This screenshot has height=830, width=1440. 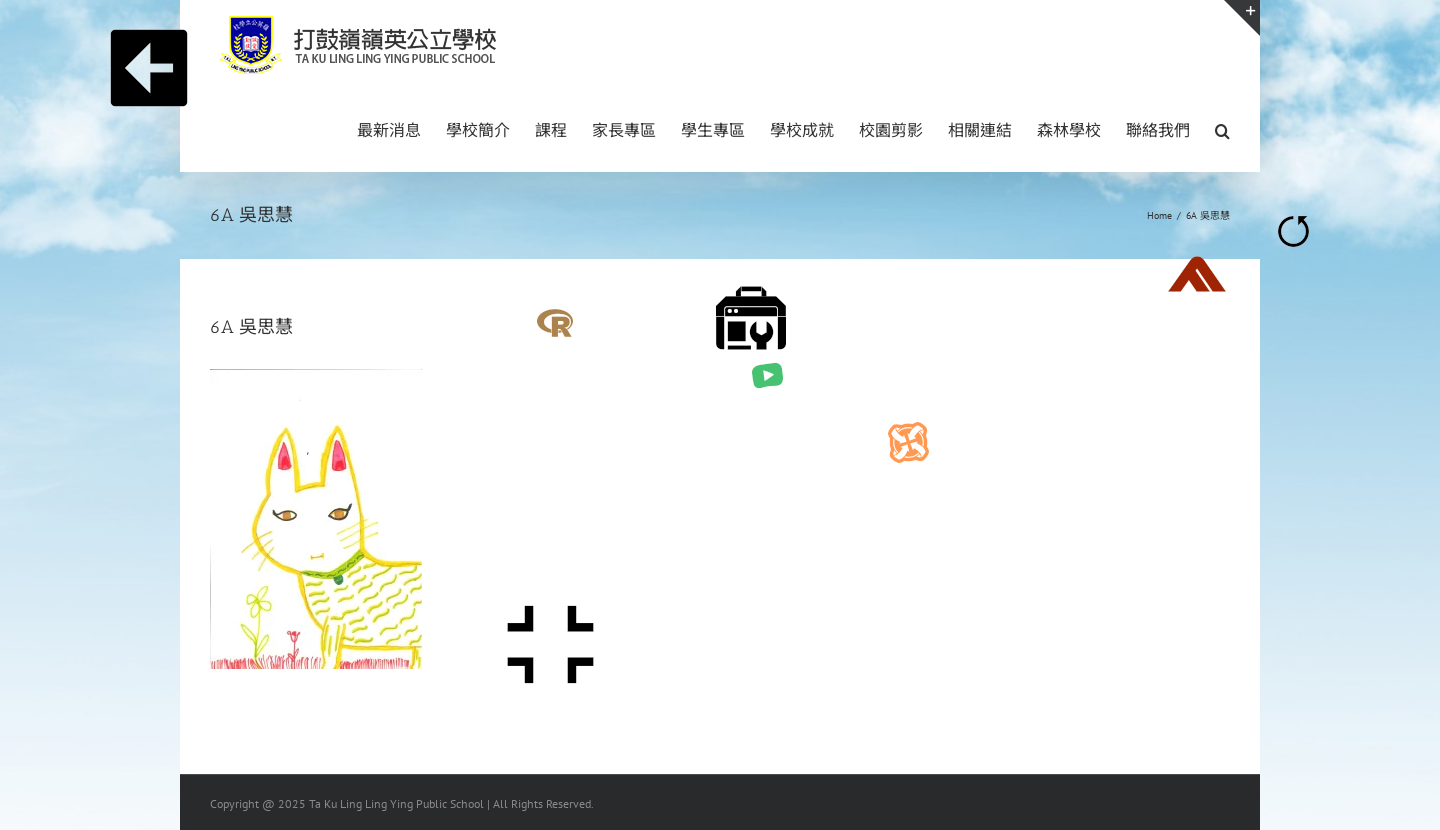 I want to click on R programming language logo, so click(x=555, y=323).